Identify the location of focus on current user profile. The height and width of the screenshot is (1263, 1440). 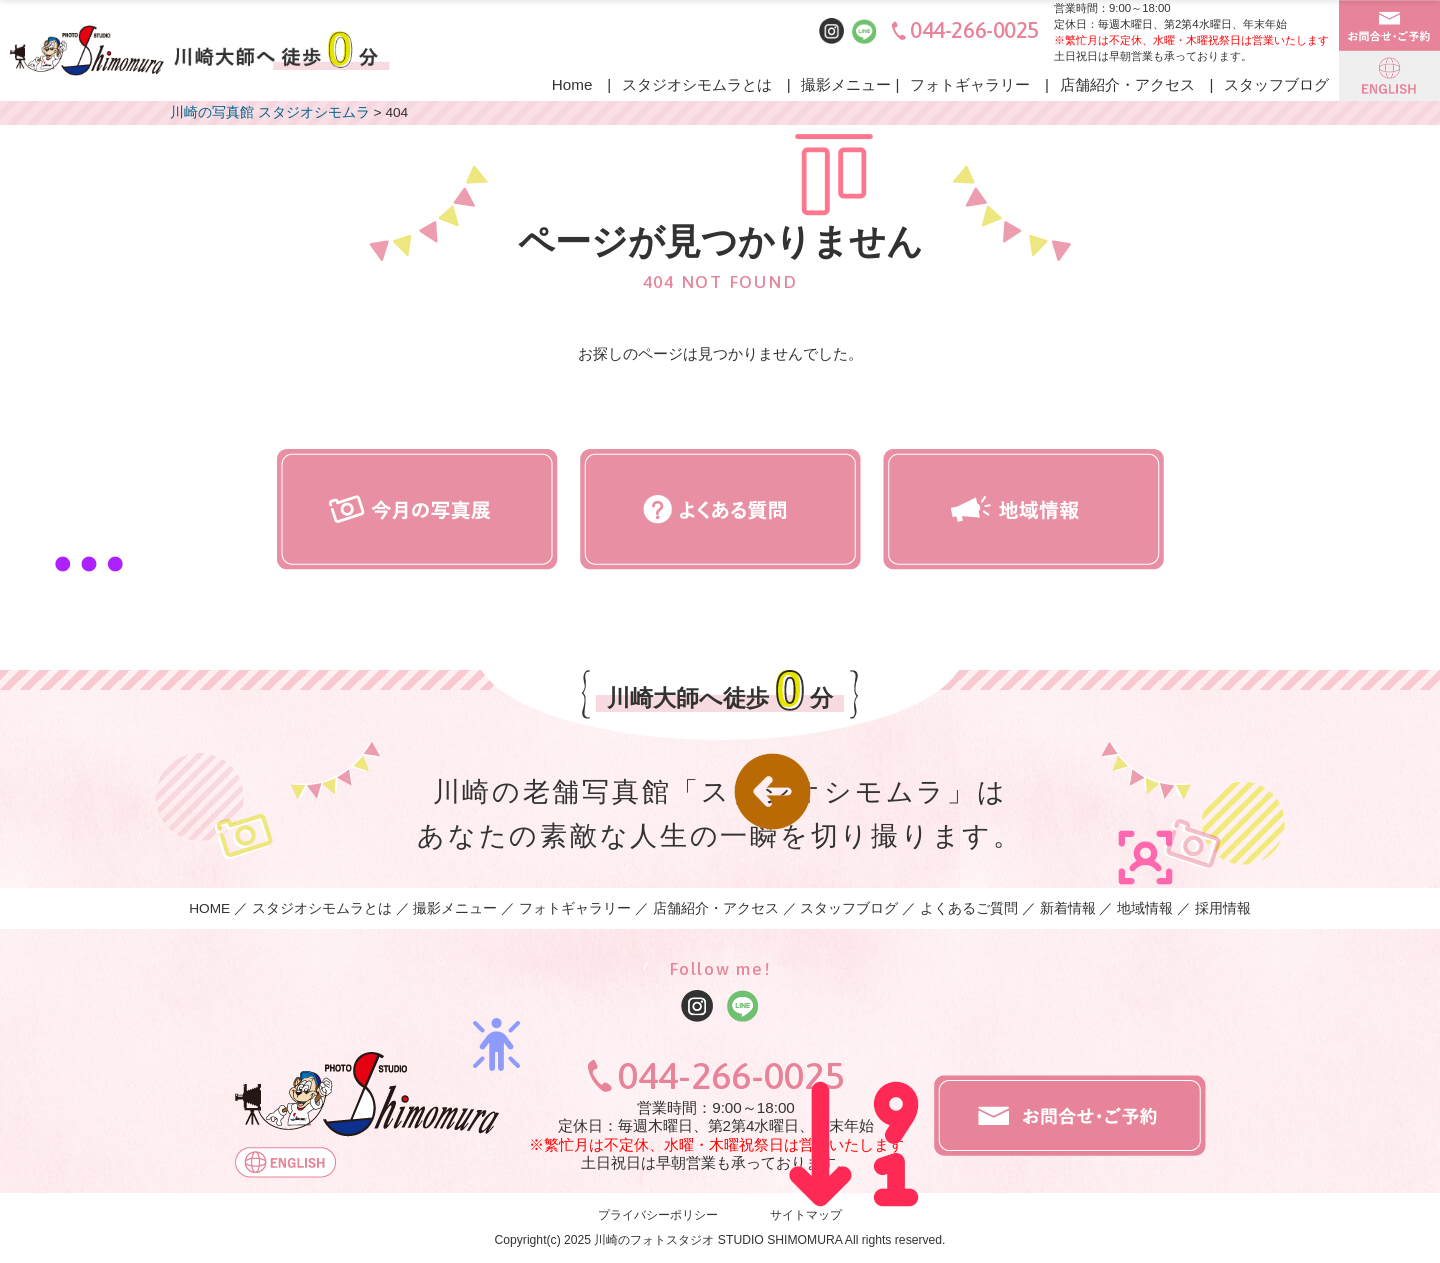
(1145, 857).